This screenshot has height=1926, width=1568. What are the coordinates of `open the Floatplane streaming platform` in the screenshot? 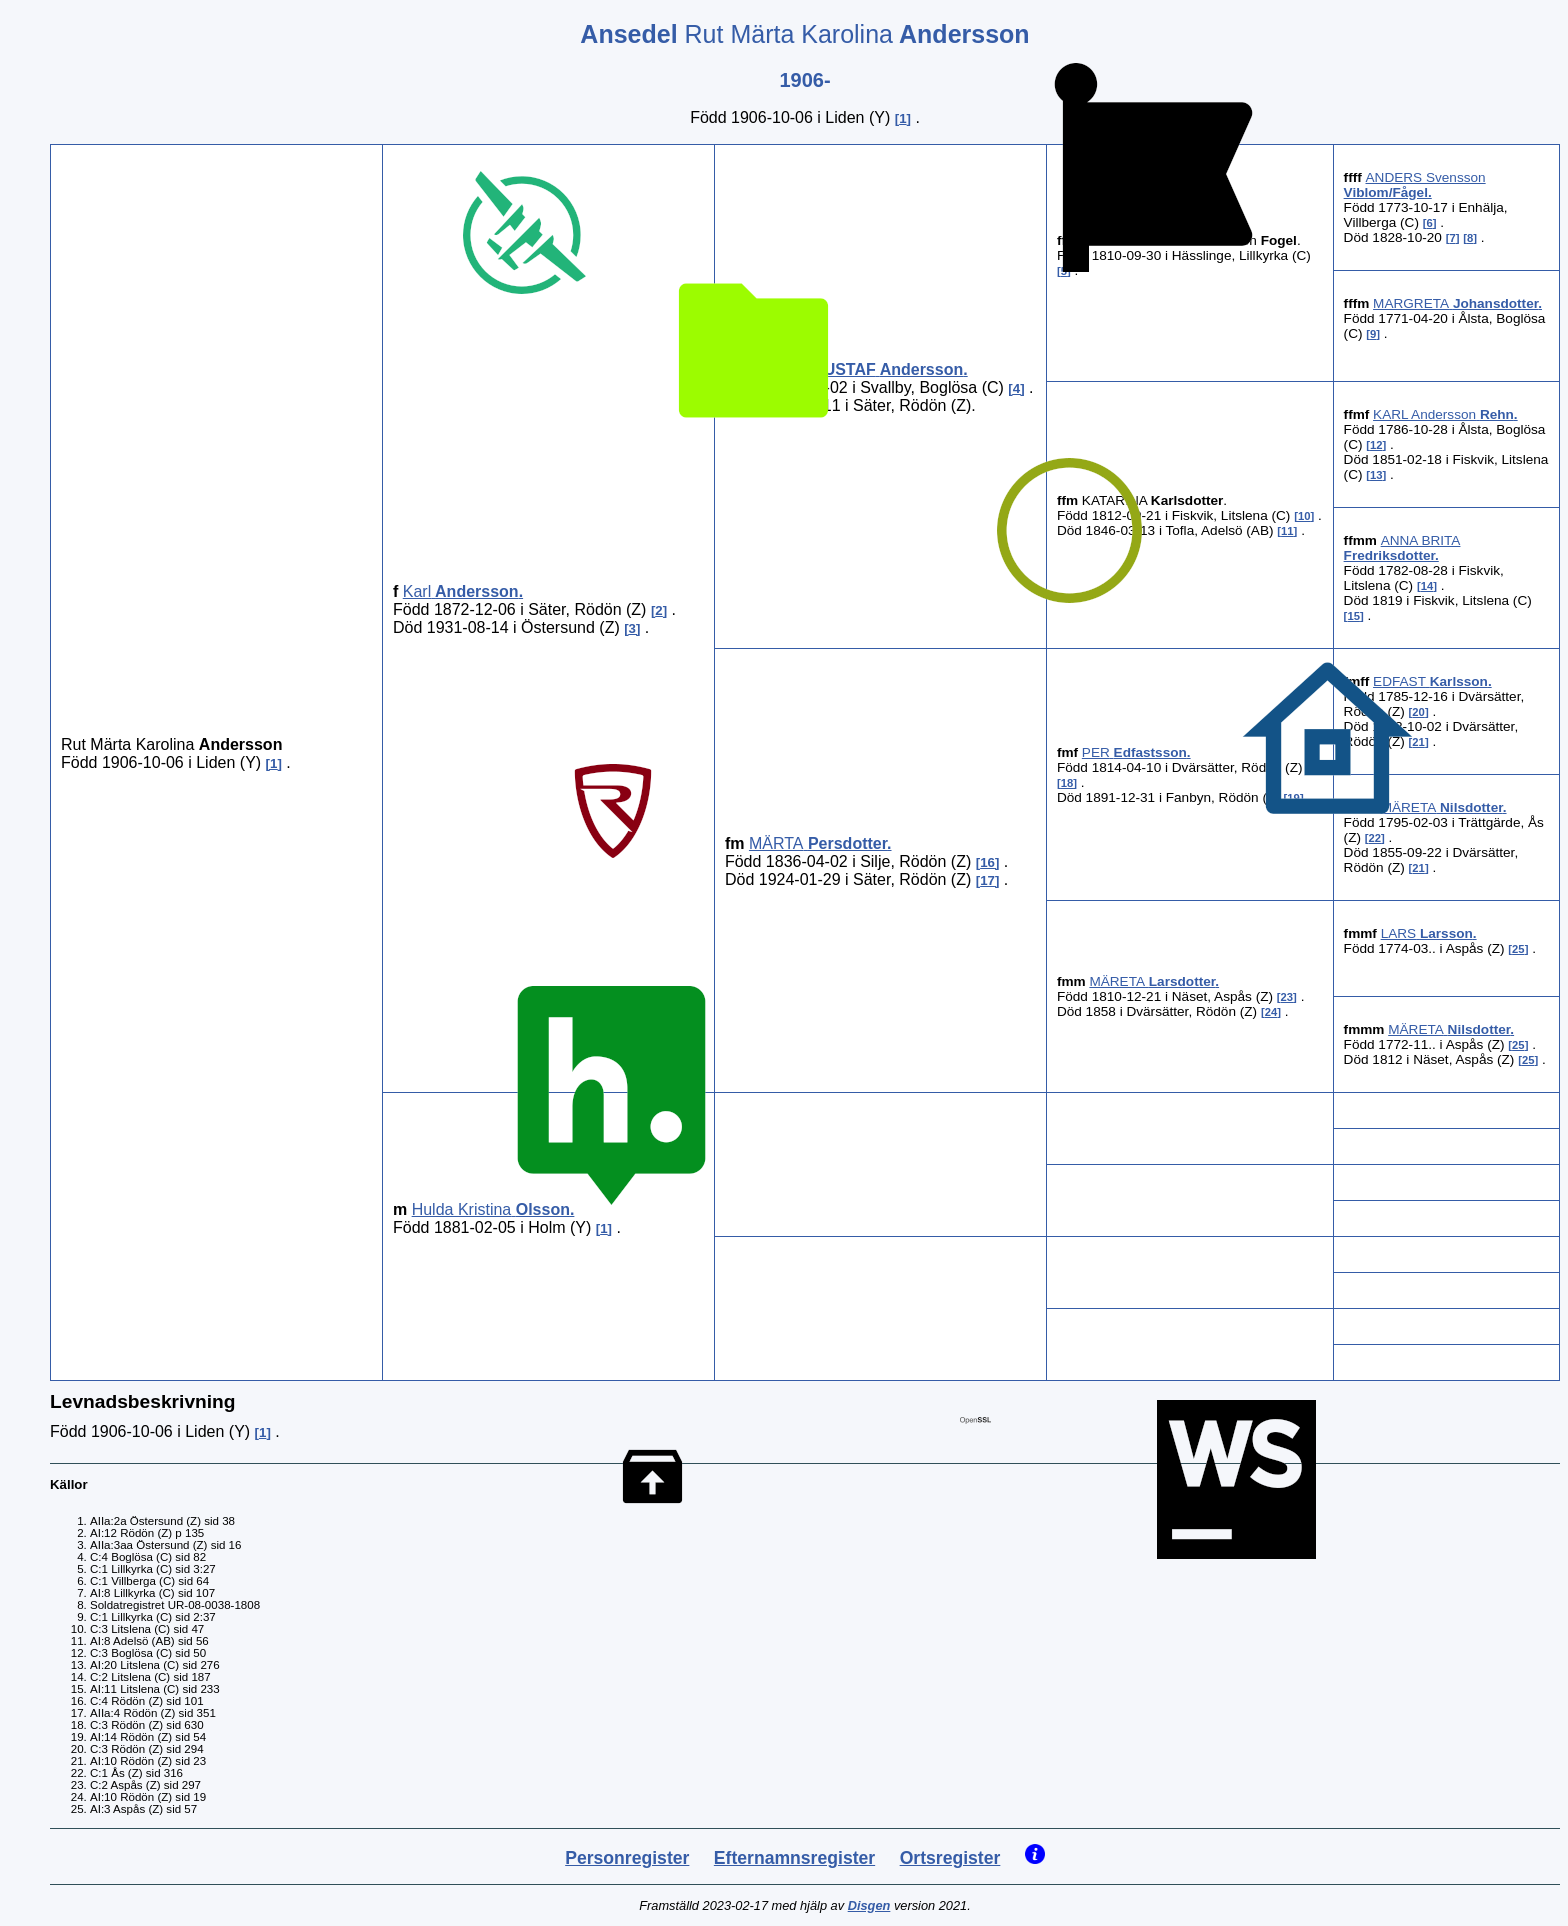 It's located at (524, 232).